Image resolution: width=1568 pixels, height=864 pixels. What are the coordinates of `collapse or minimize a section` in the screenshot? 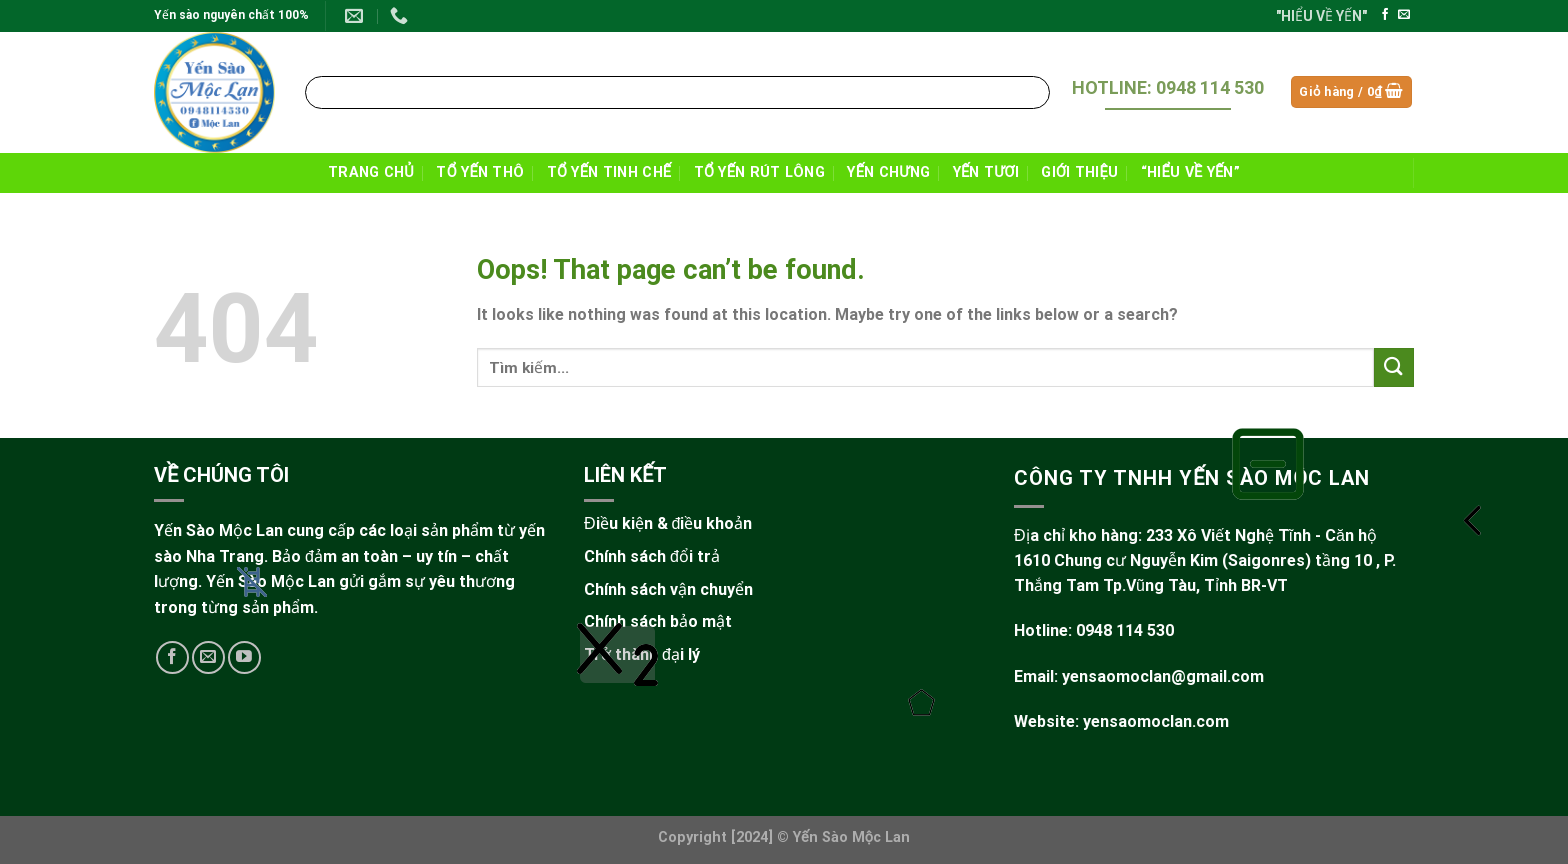 It's located at (1268, 464).